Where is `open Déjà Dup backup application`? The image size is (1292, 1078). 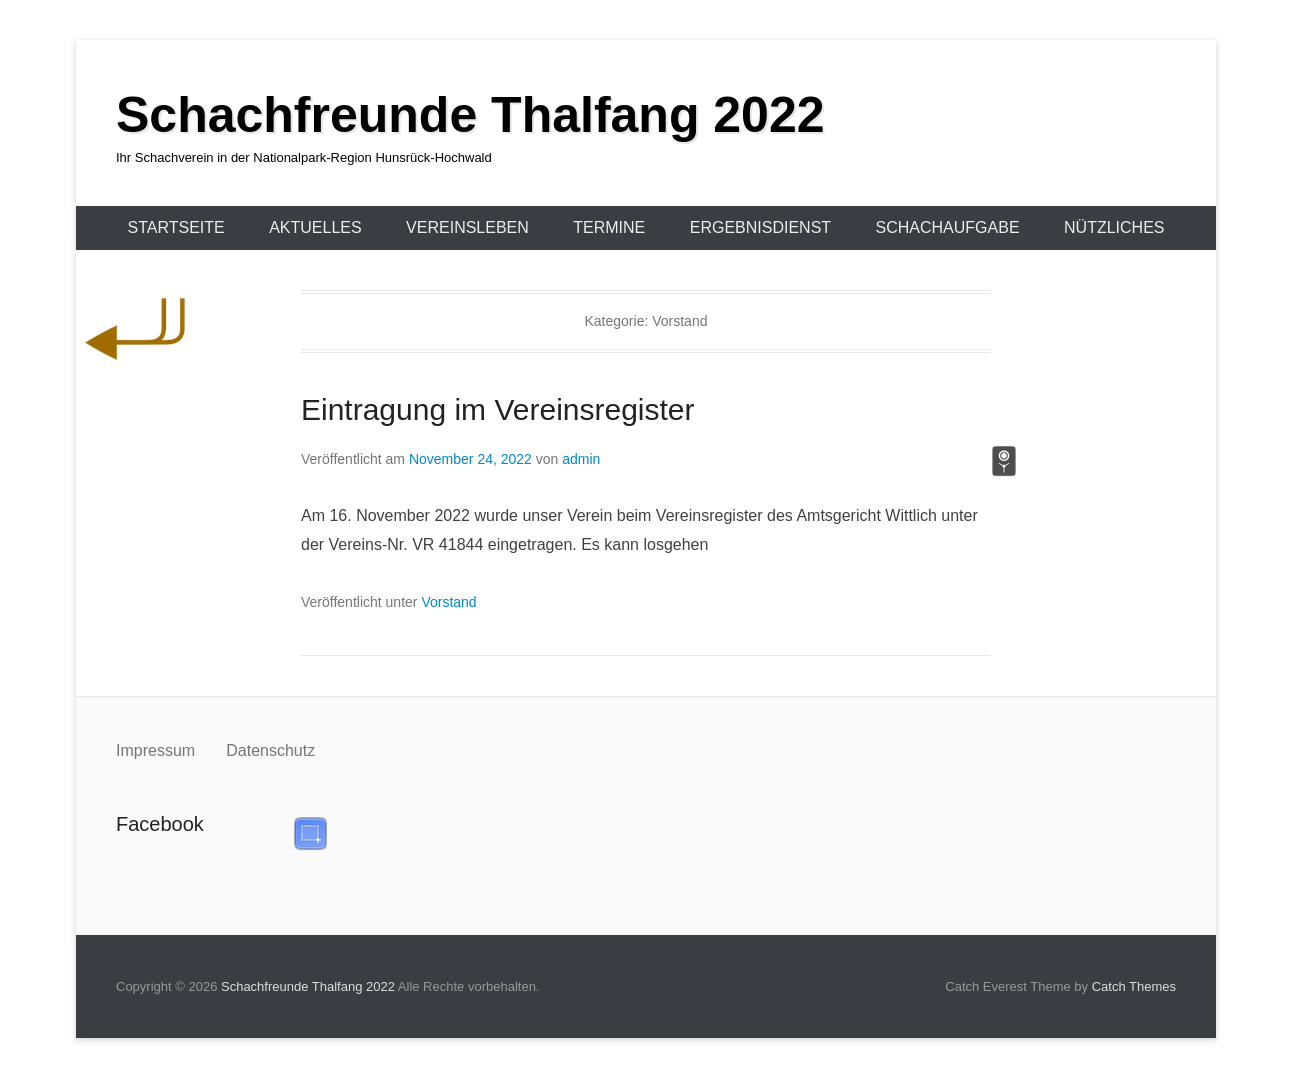 open Déjà Dup backup application is located at coordinates (1004, 461).